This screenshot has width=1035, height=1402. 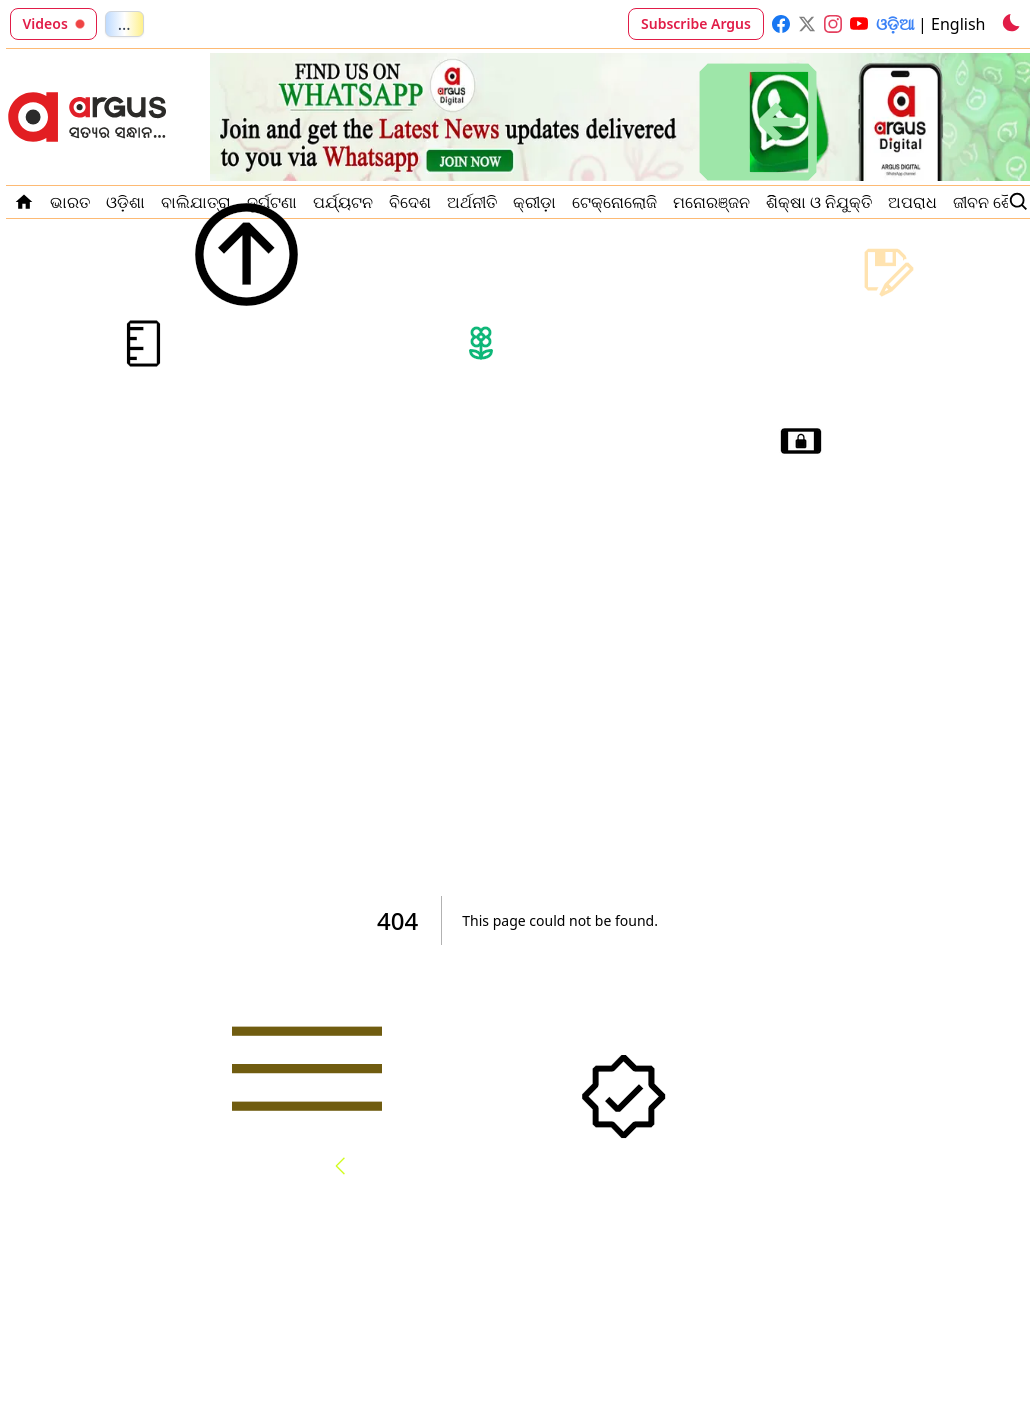 I want to click on indicates a verified or authenticated account, so click(x=623, y=1096).